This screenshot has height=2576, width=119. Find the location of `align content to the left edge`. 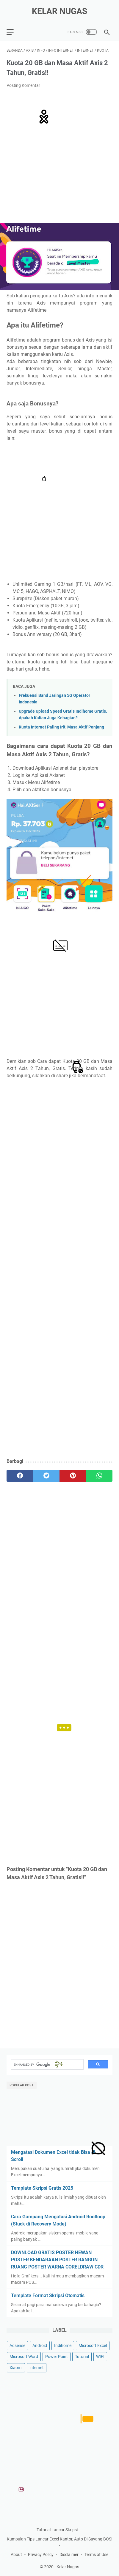

align content to the left edge is located at coordinates (87, 2419).